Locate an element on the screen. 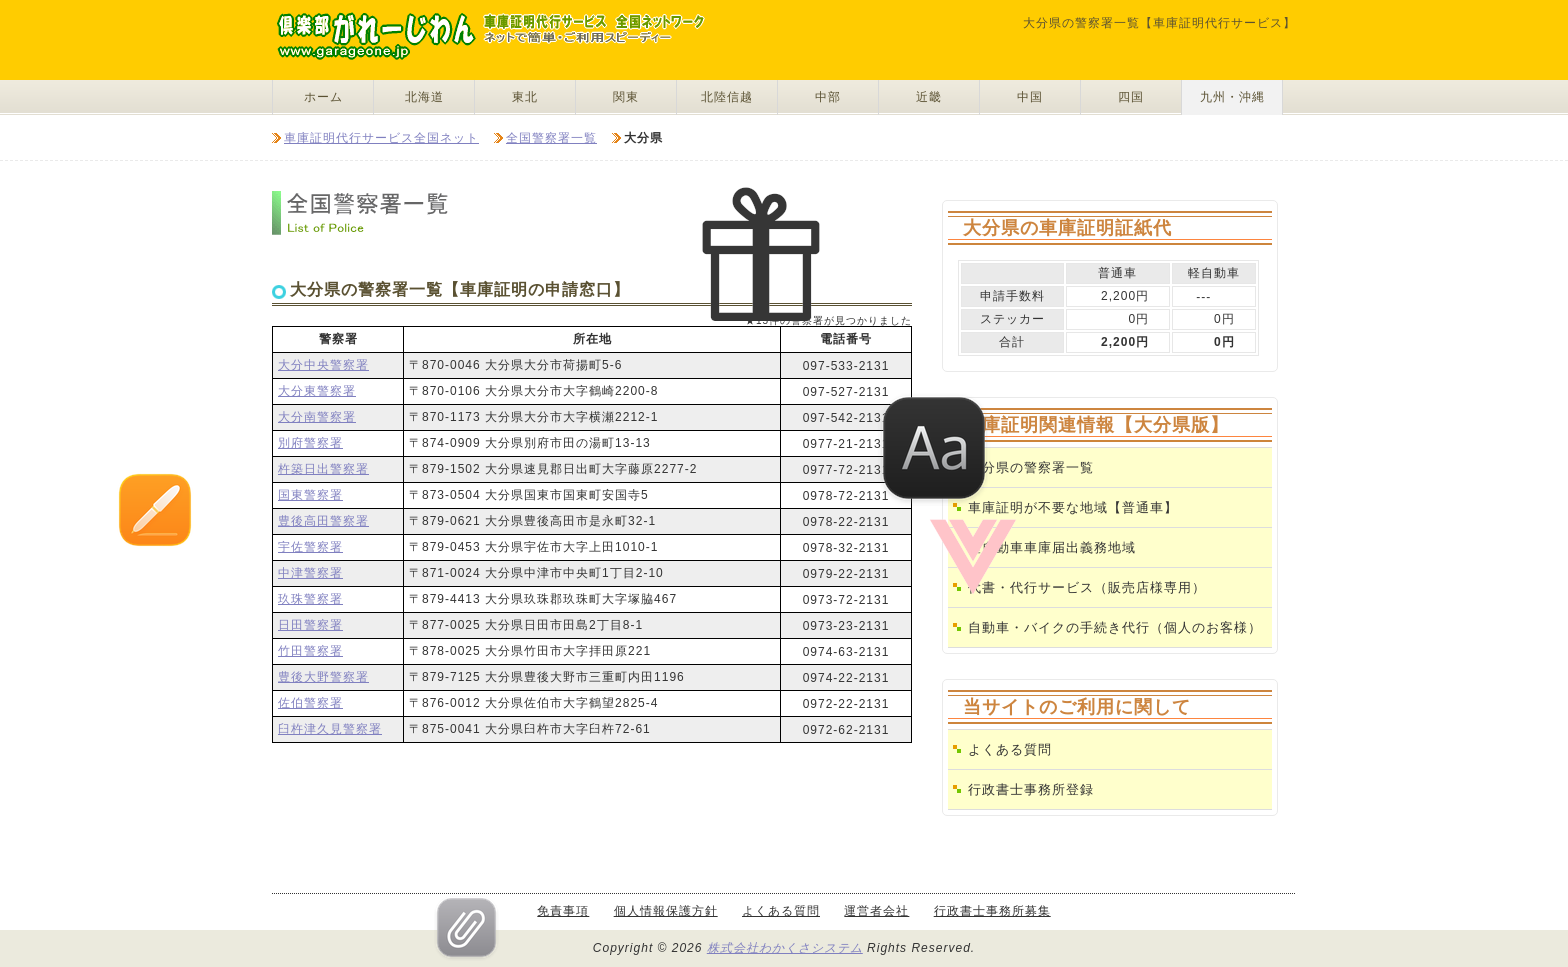  open office or productivity applications is located at coordinates (466, 927).